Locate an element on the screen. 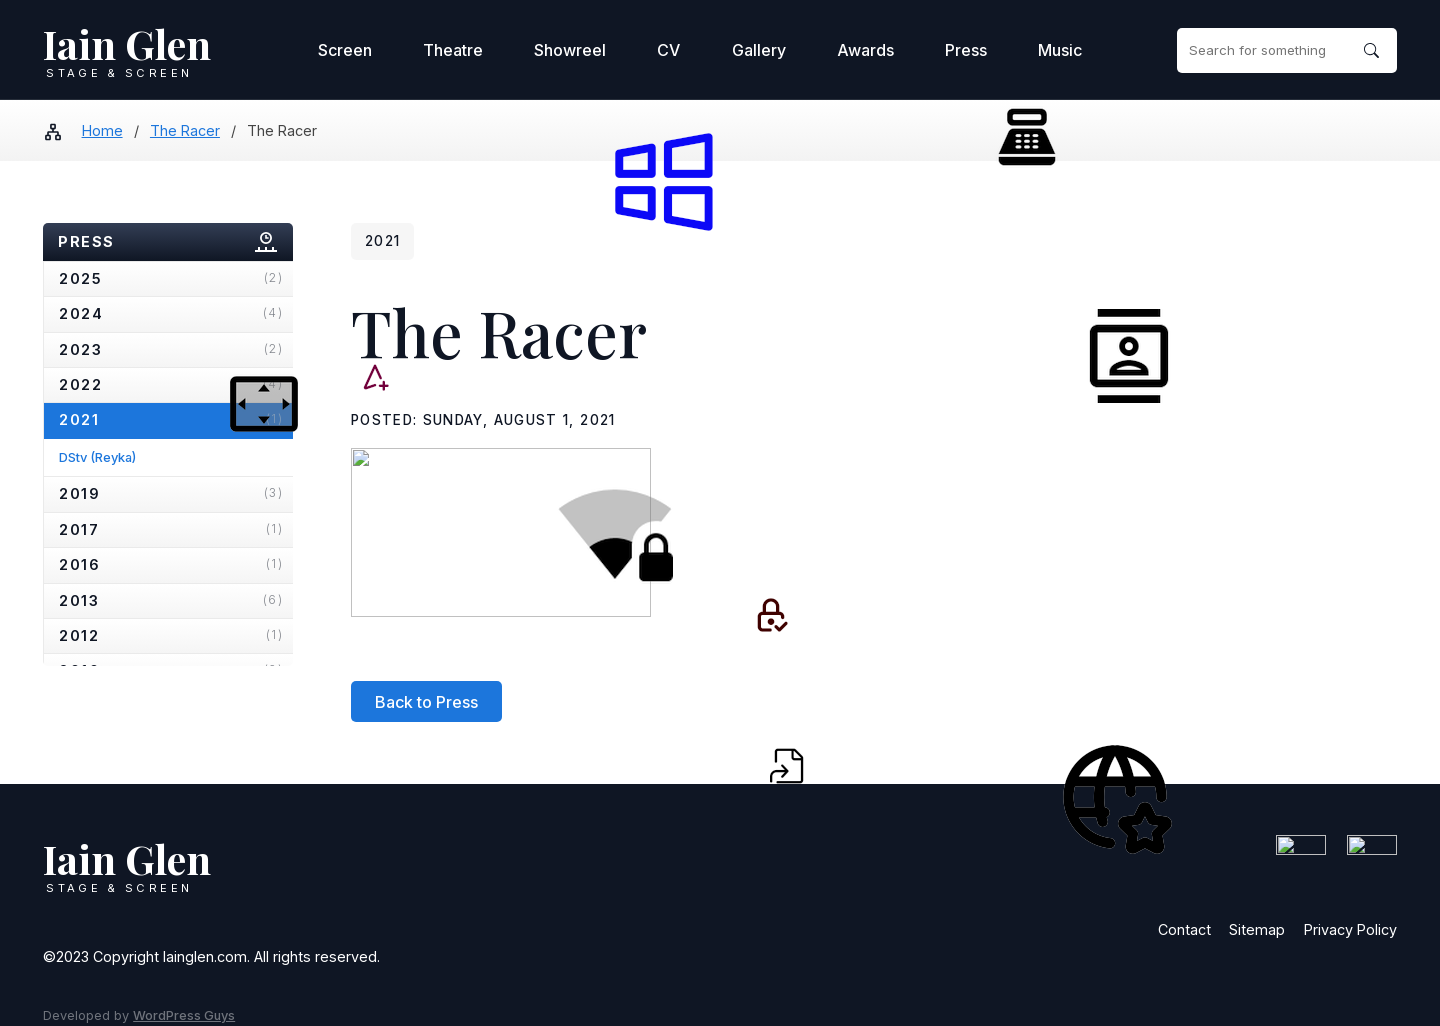 The width and height of the screenshot is (1440, 1026). open the Windows start menu is located at coordinates (668, 182).